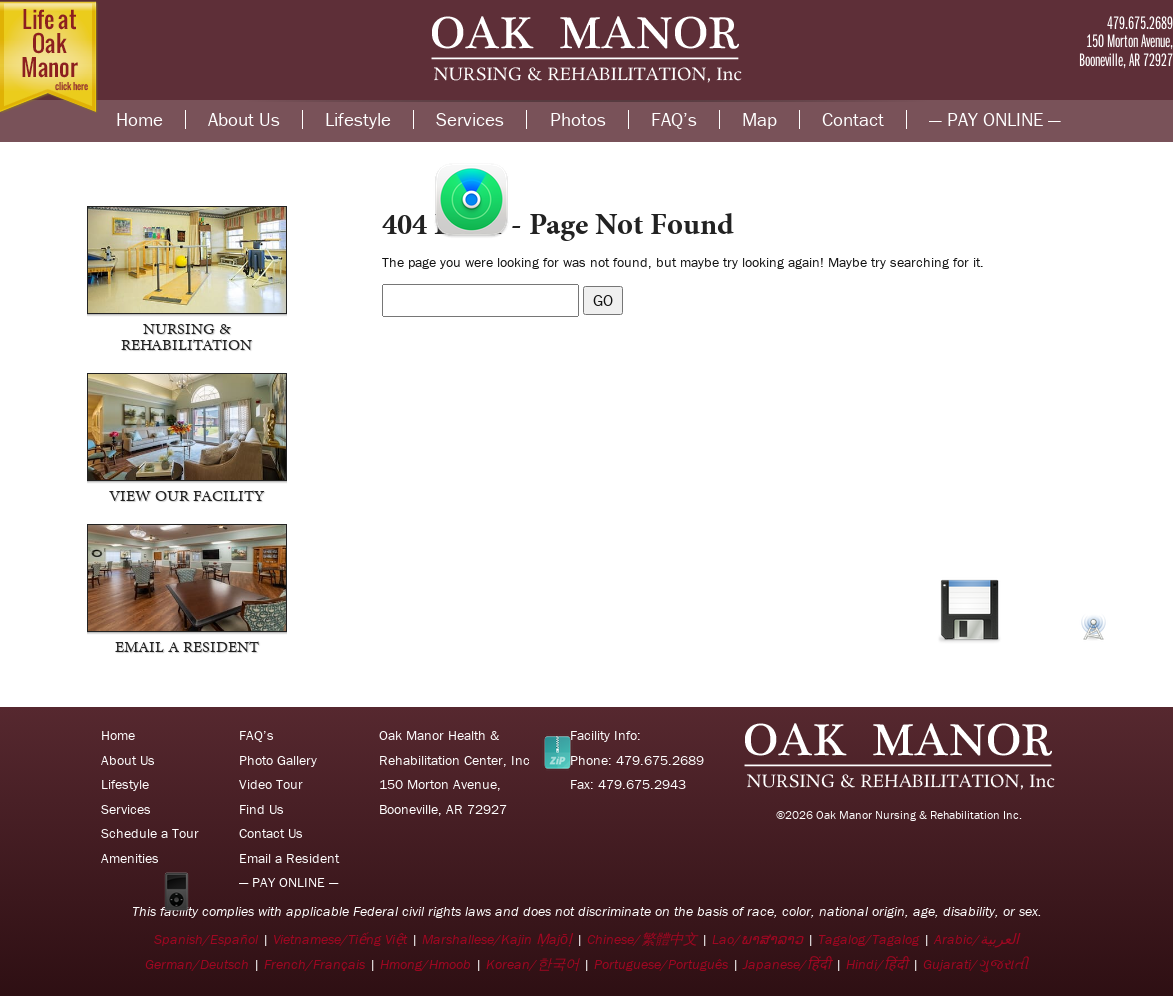 The image size is (1173, 996). I want to click on iPod classic device icon, so click(176, 891).